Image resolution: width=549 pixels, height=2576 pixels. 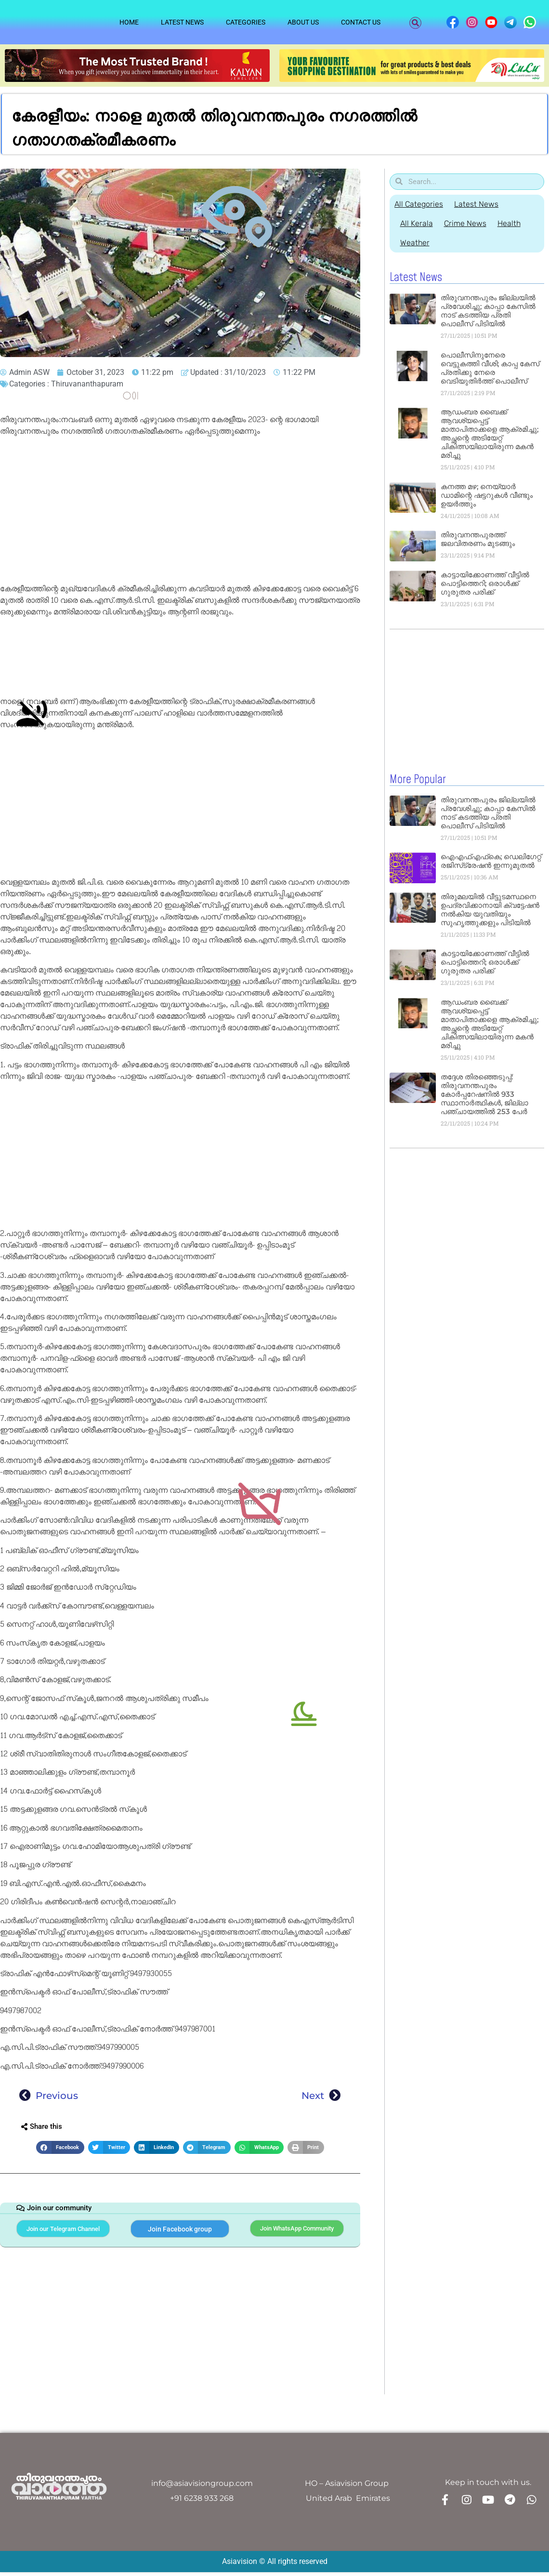 I want to click on open article on Medium, so click(x=131, y=396).